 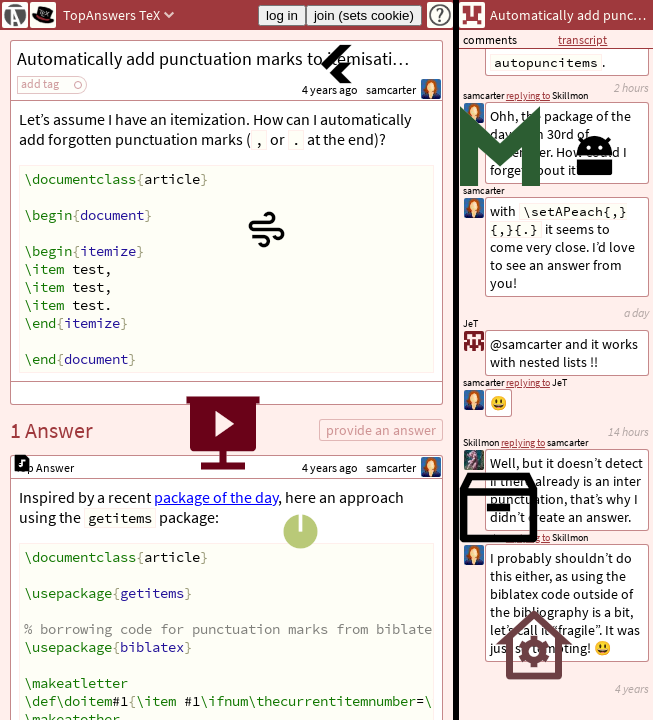 I want to click on start a presentation slideshow, so click(x=223, y=433).